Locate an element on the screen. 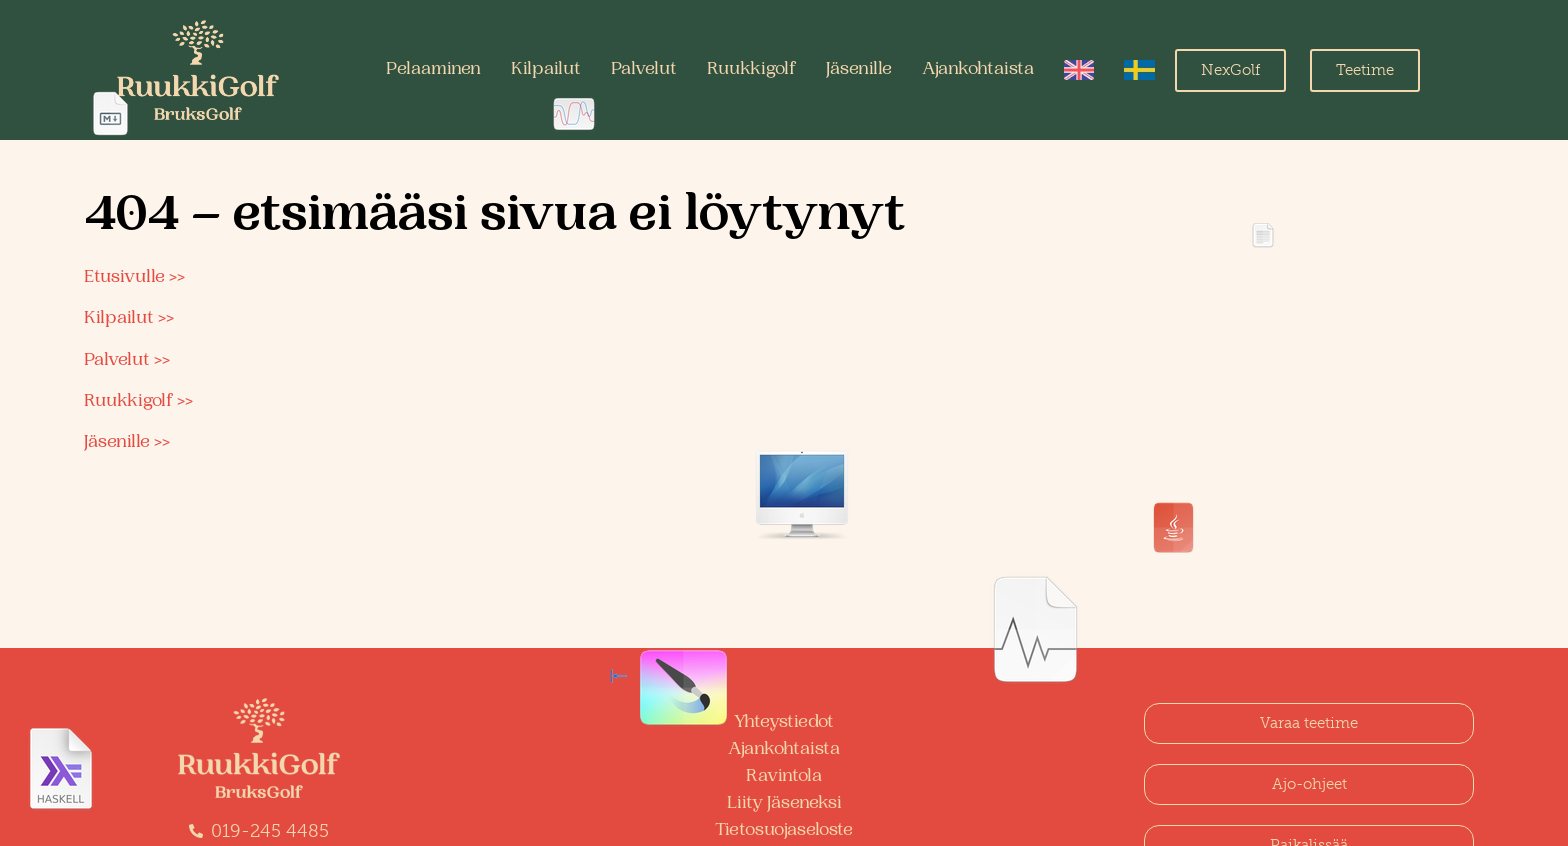  go to the first item in a list or sequence is located at coordinates (619, 676).